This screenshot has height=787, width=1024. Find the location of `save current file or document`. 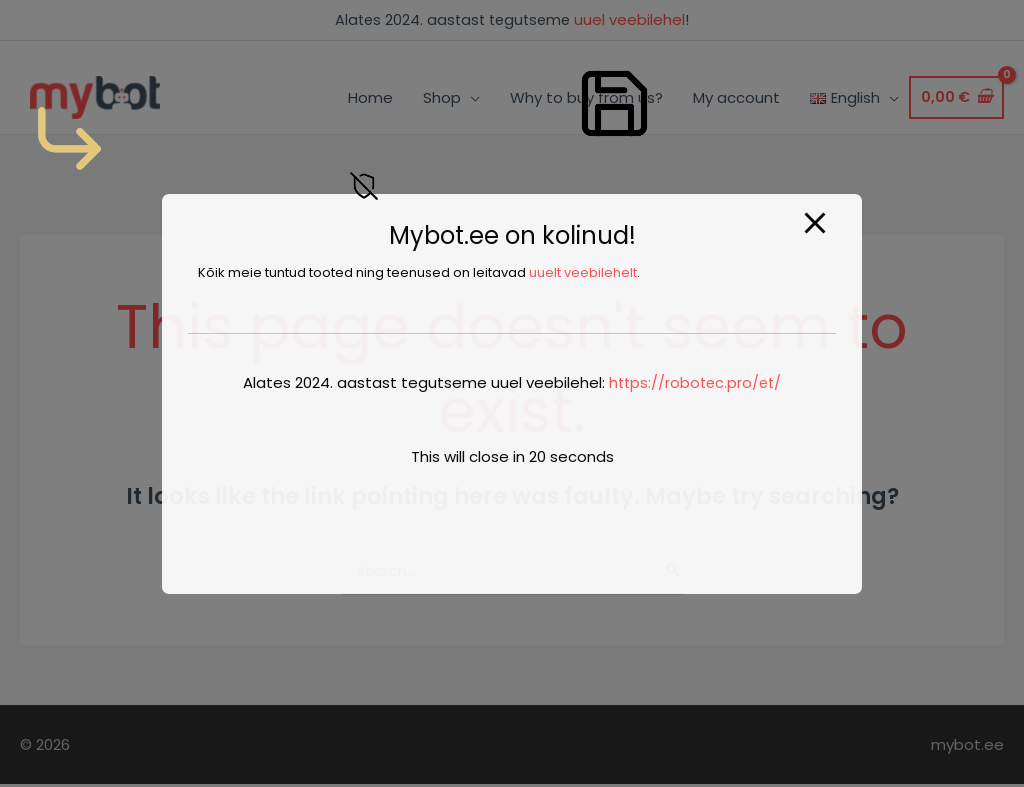

save current file or document is located at coordinates (614, 103).